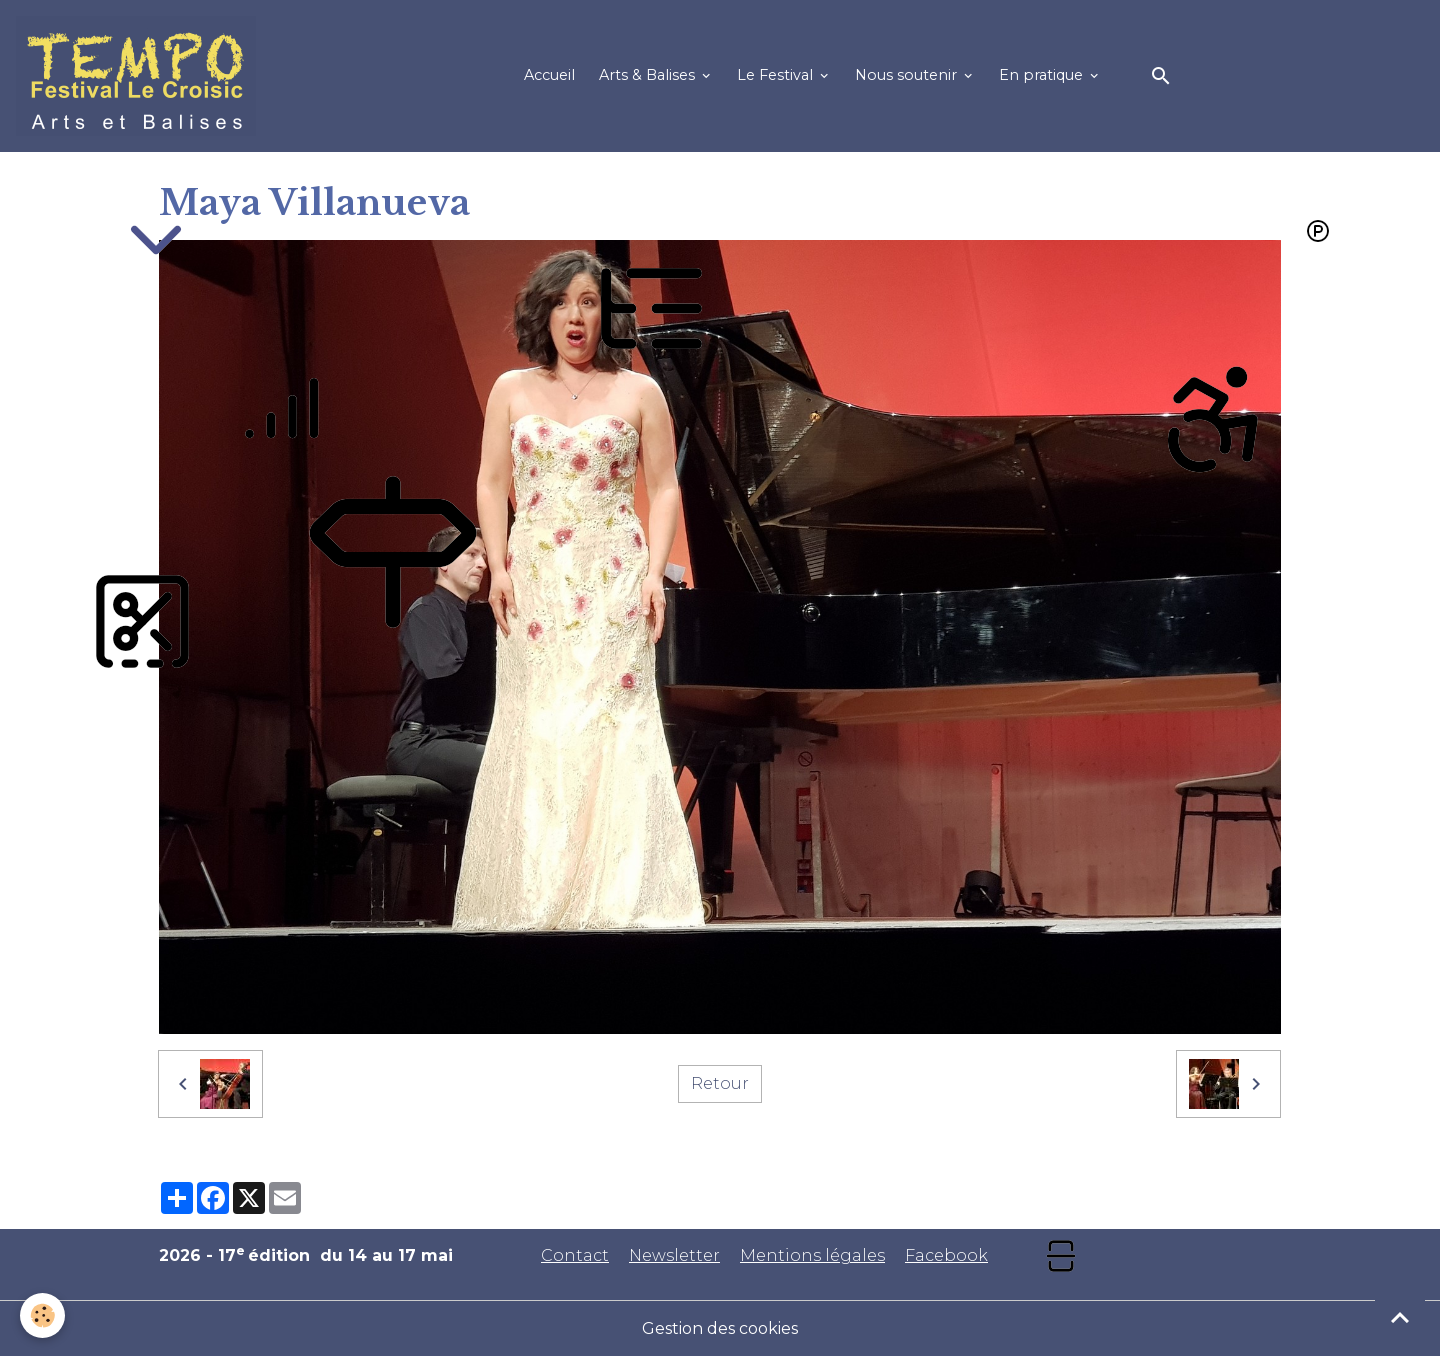 The width and height of the screenshot is (1440, 1357). What do you see at coordinates (393, 552) in the screenshot?
I see `access navigation or directions` at bounding box center [393, 552].